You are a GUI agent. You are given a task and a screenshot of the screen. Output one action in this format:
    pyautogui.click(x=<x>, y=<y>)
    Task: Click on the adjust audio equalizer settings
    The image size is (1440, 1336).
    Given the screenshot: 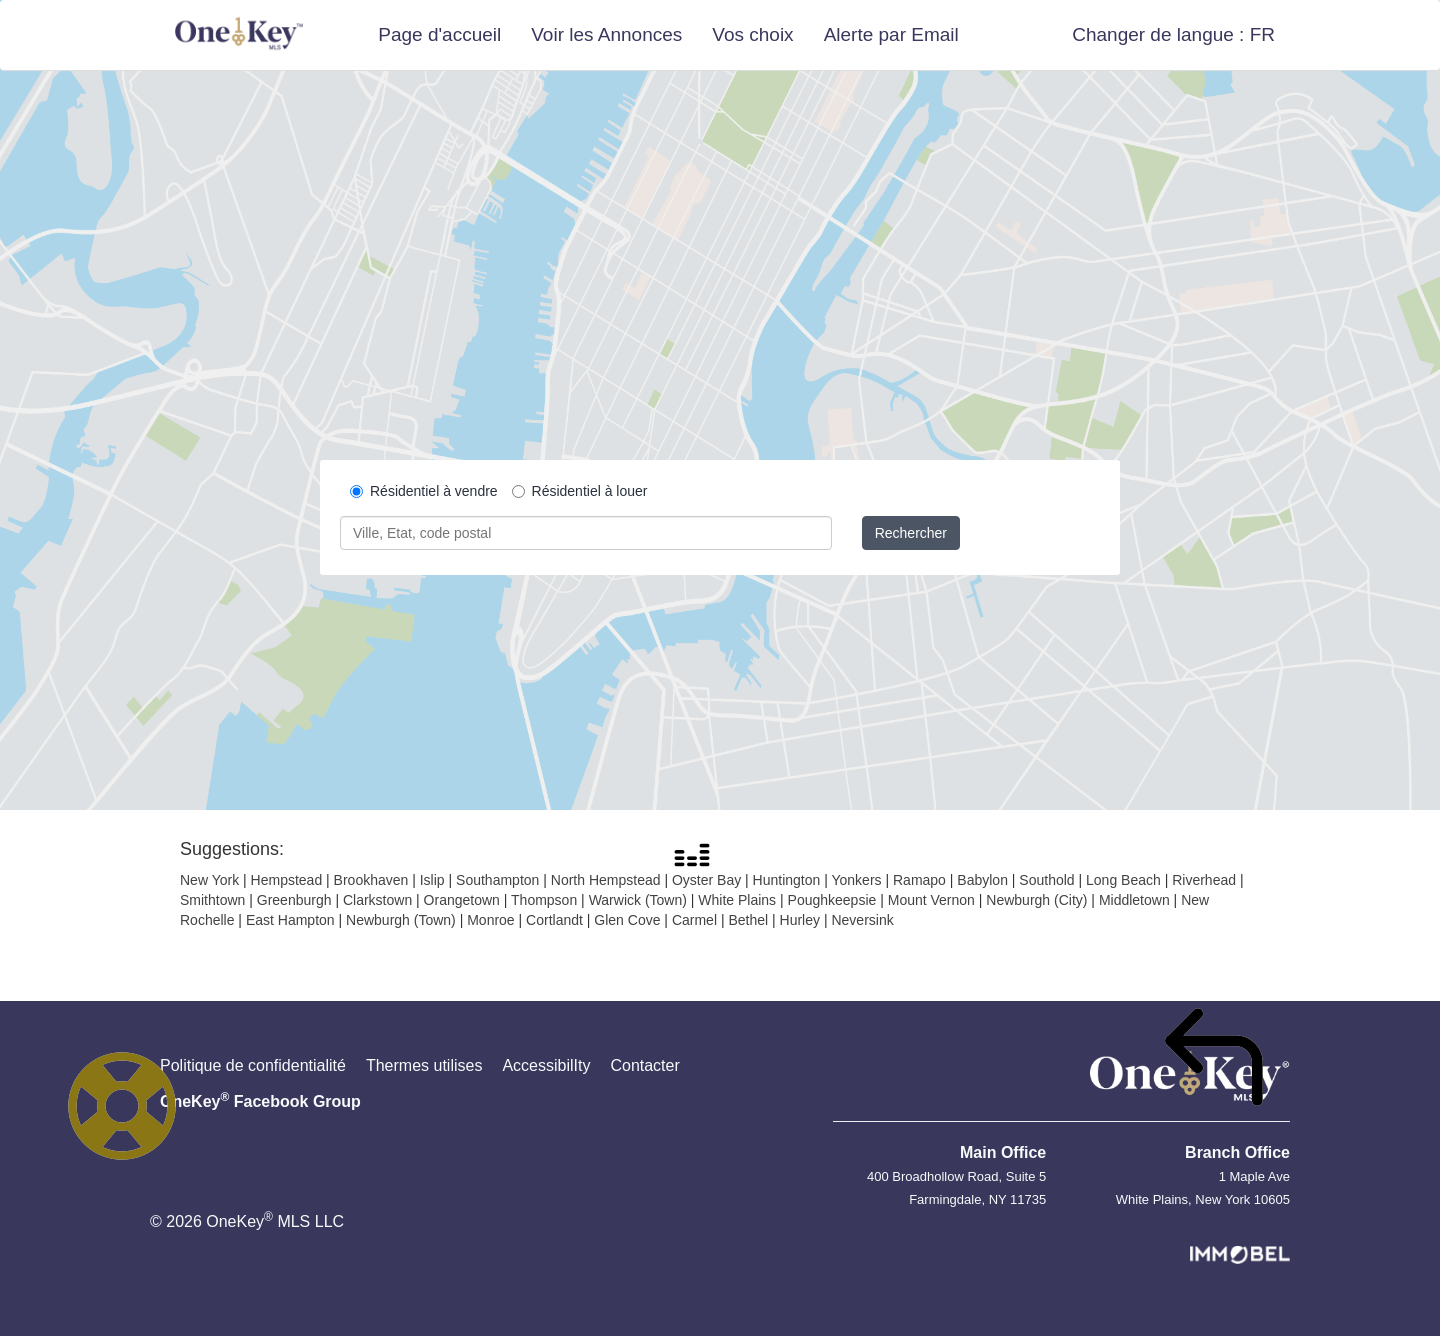 What is the action you would take?
    pyautogui.click(x=692, y=855)
    